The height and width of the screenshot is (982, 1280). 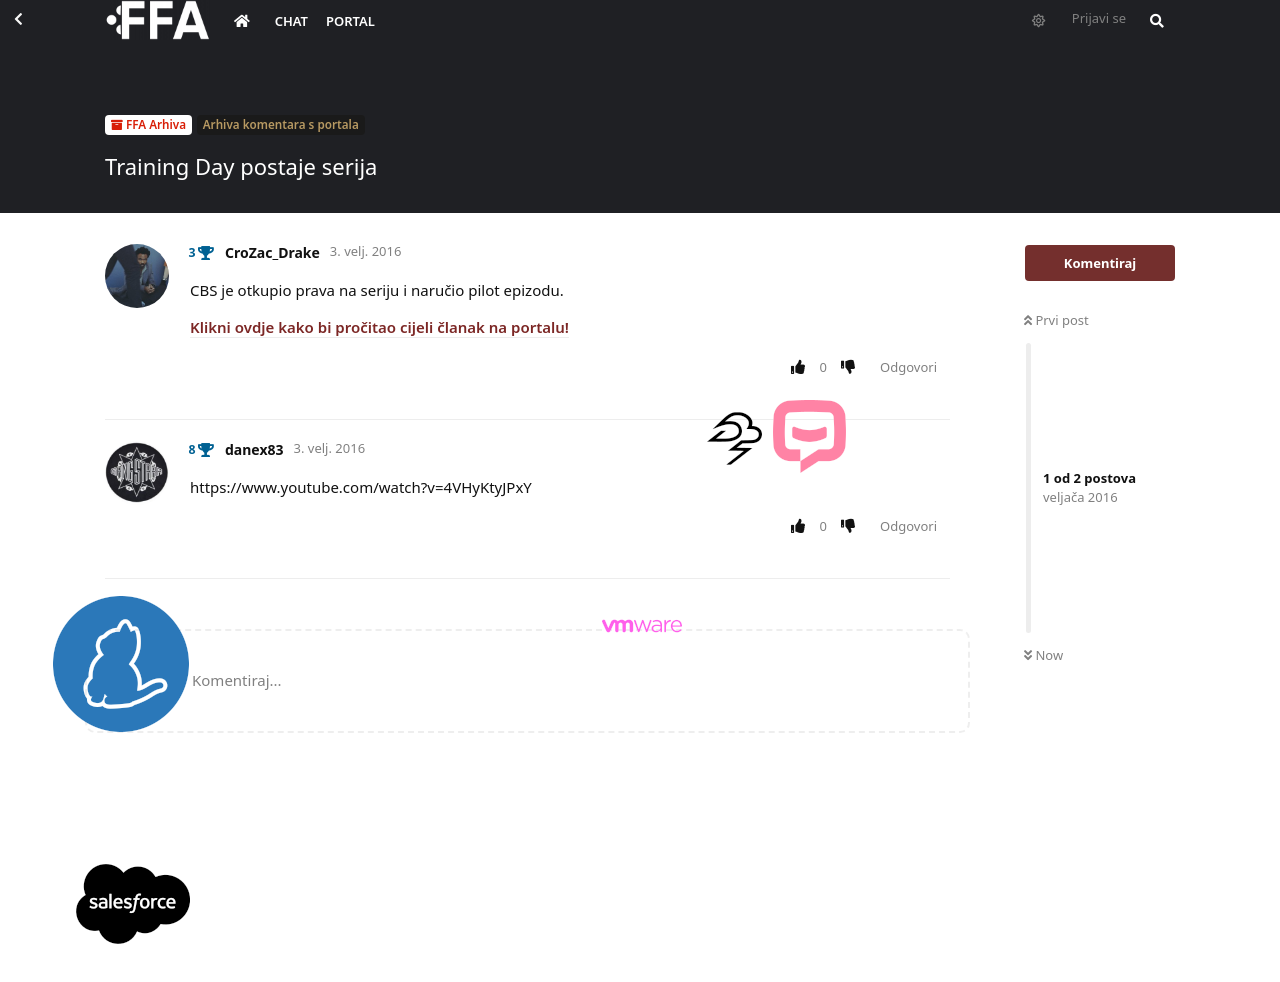 I want to click on yarn package manager logo, so click(x=121, y=664).